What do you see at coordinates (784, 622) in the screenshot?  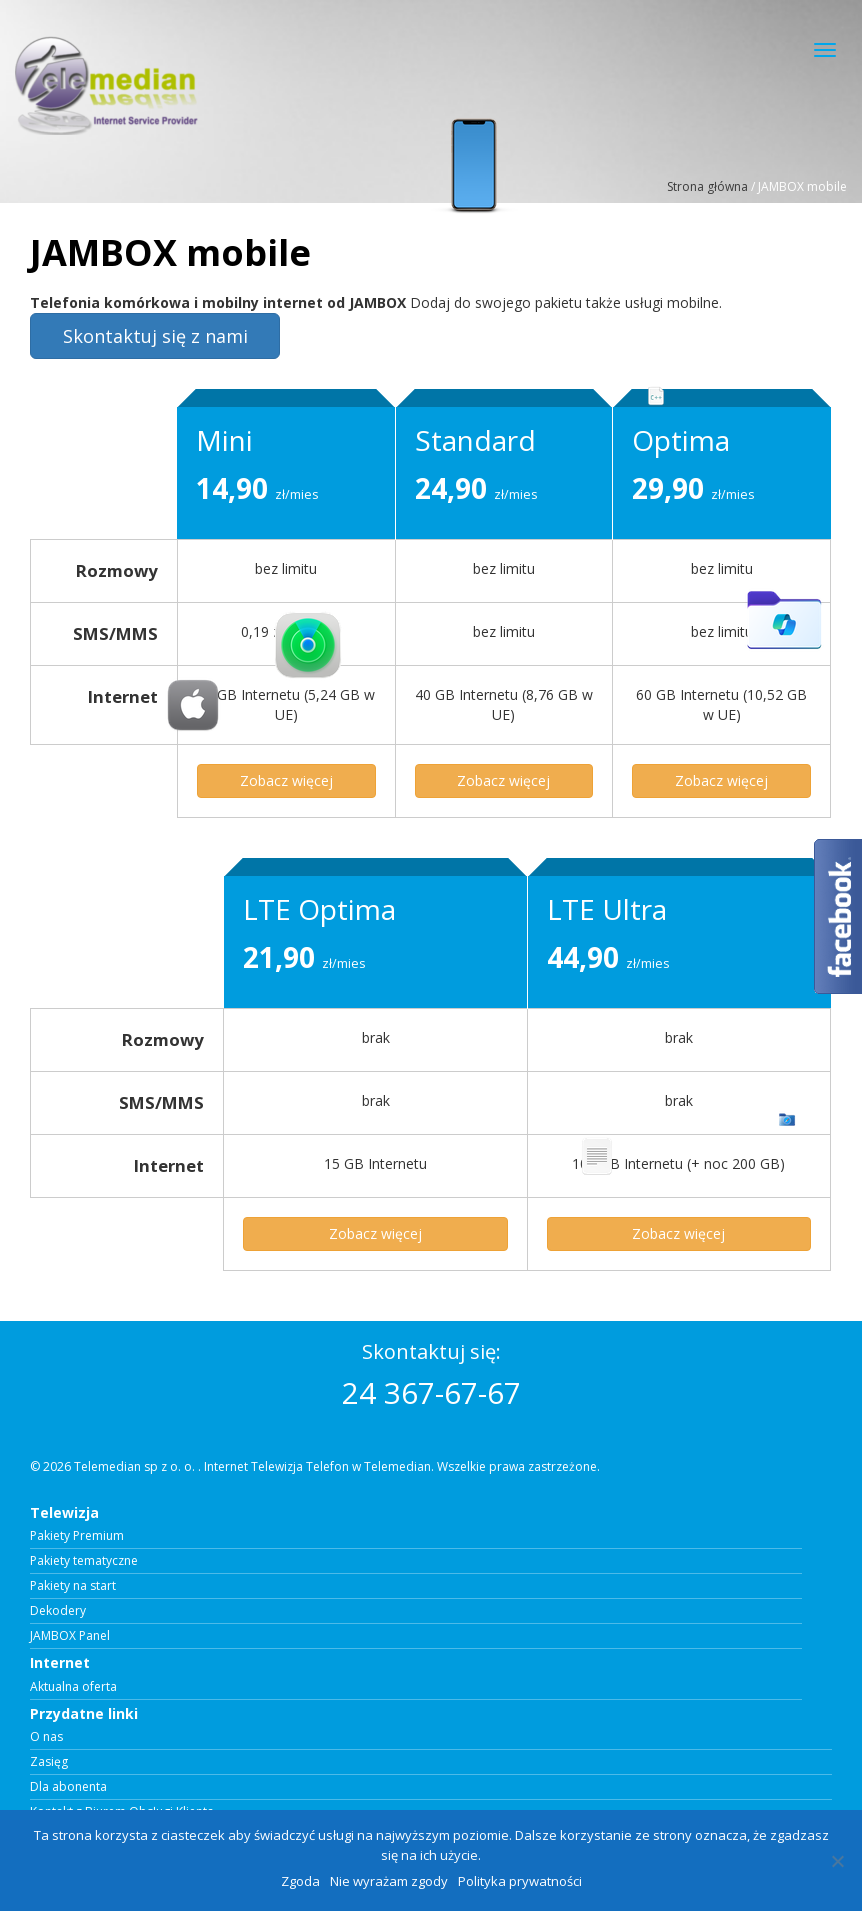 I see `open folder containing Microsoft Copilot files` at bounding box center [784, 622].